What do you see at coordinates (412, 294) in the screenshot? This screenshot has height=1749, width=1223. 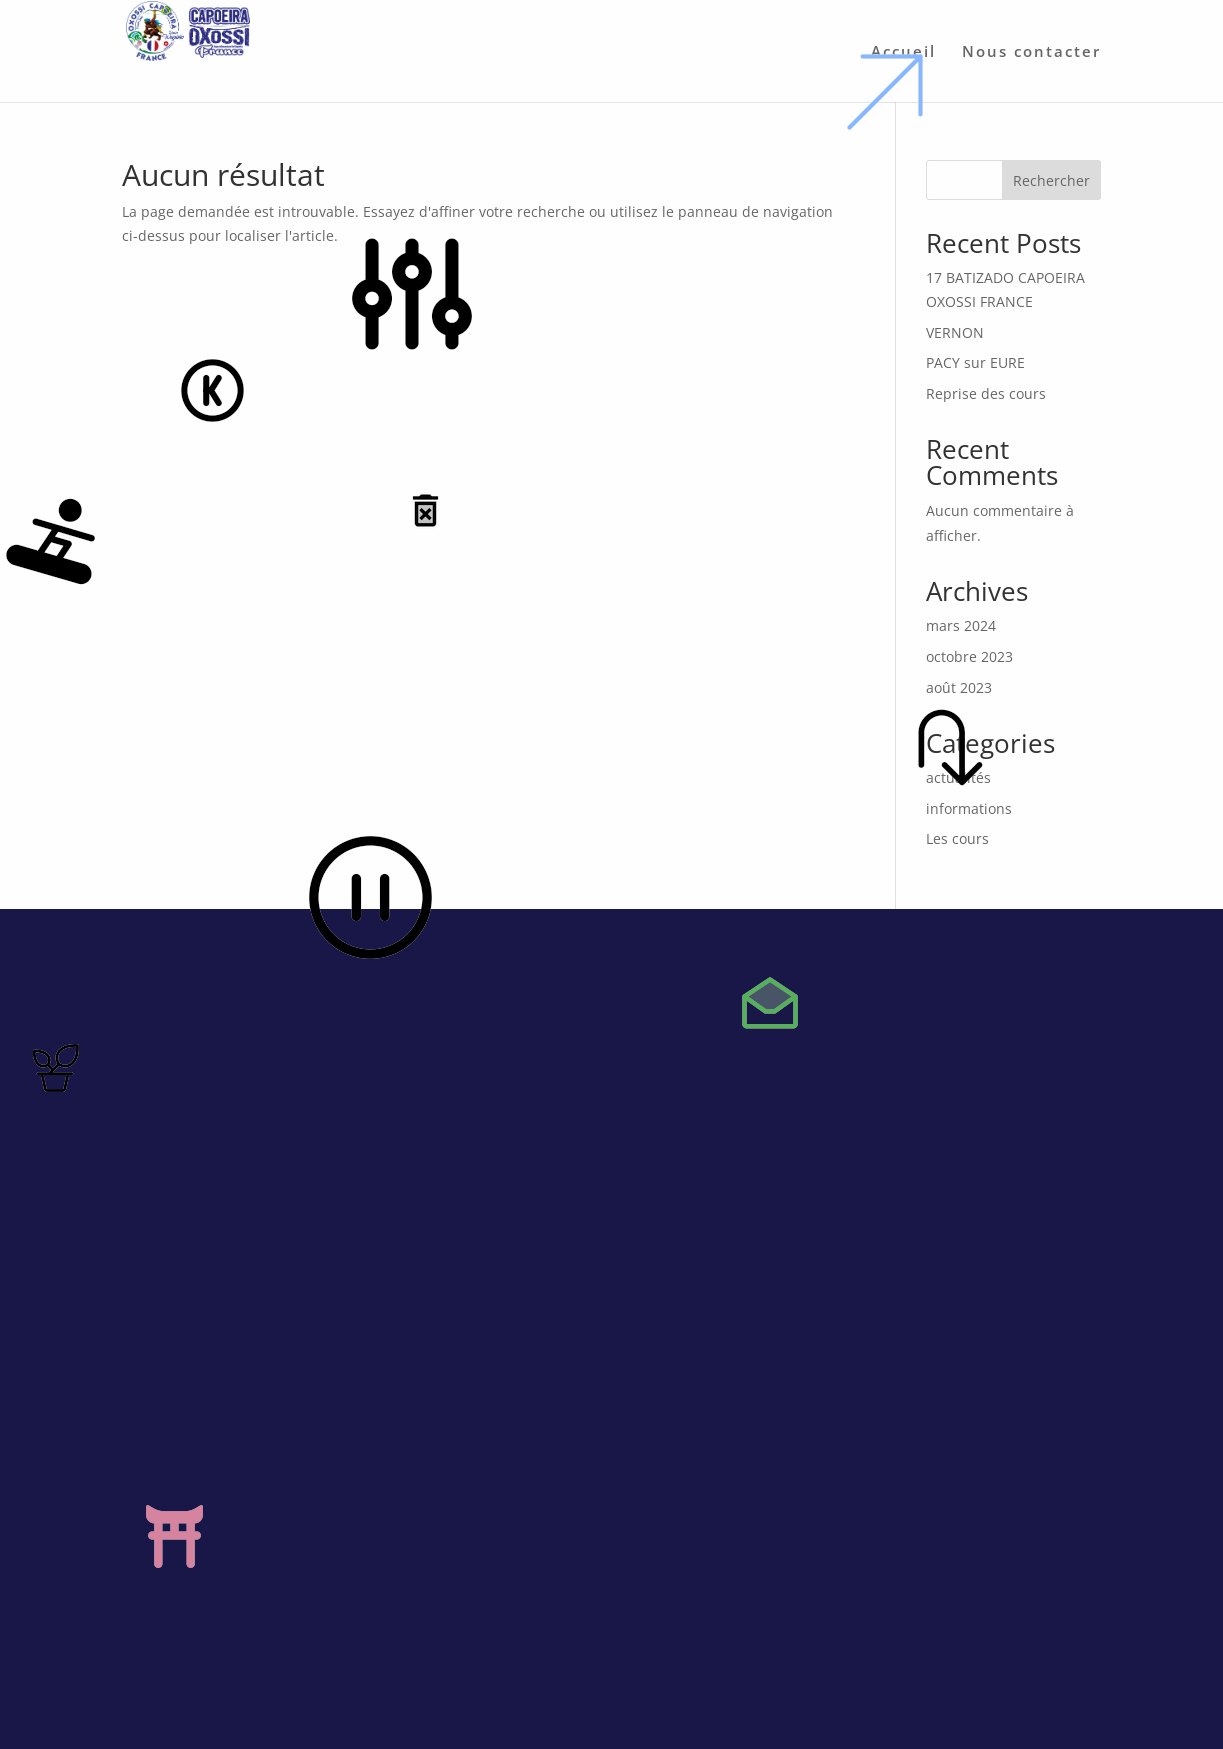 I see `adjust settings or preferences` at bounding box center [412, 294].